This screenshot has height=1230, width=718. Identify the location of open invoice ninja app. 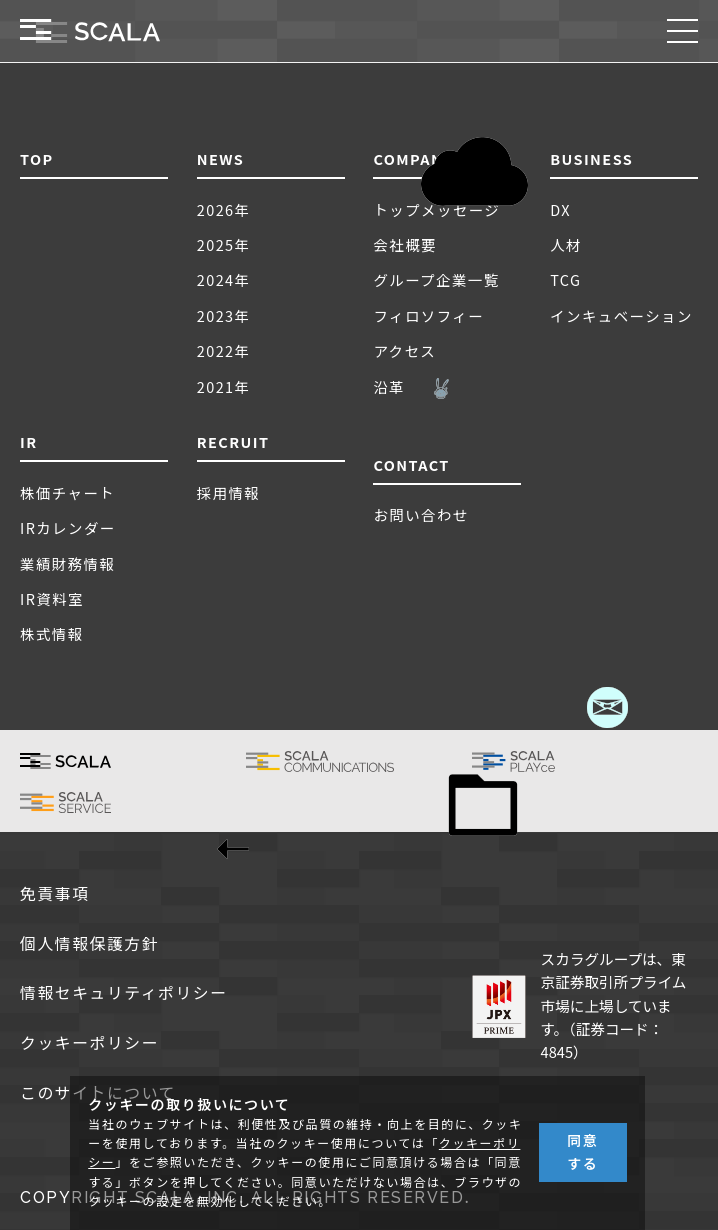
(607, 707).